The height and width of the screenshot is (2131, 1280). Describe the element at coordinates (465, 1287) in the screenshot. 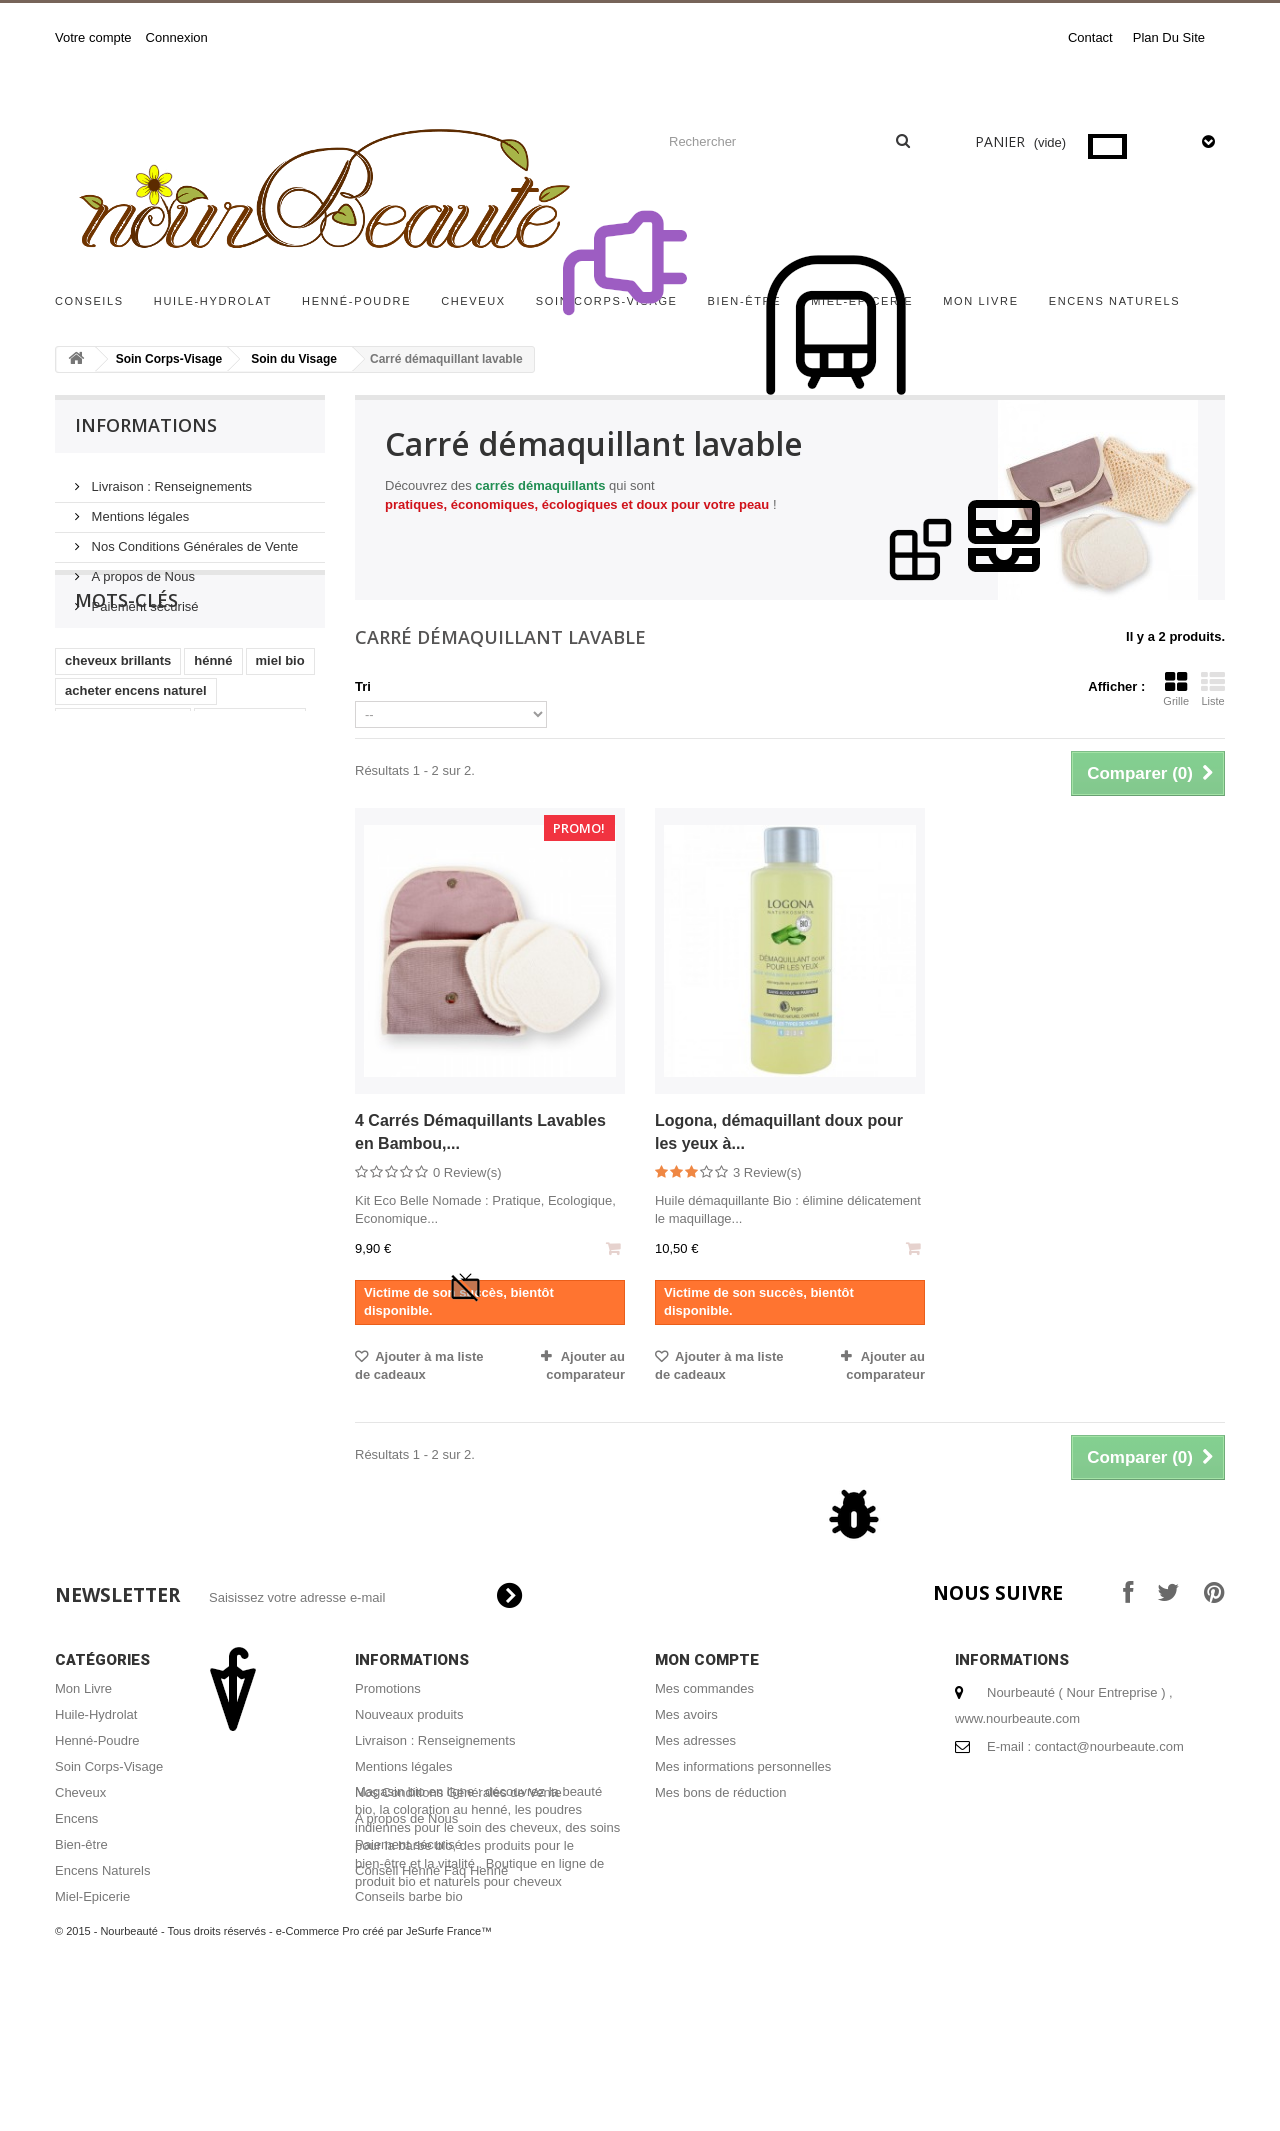

I see `tv is currently off or unavailable` at that location.